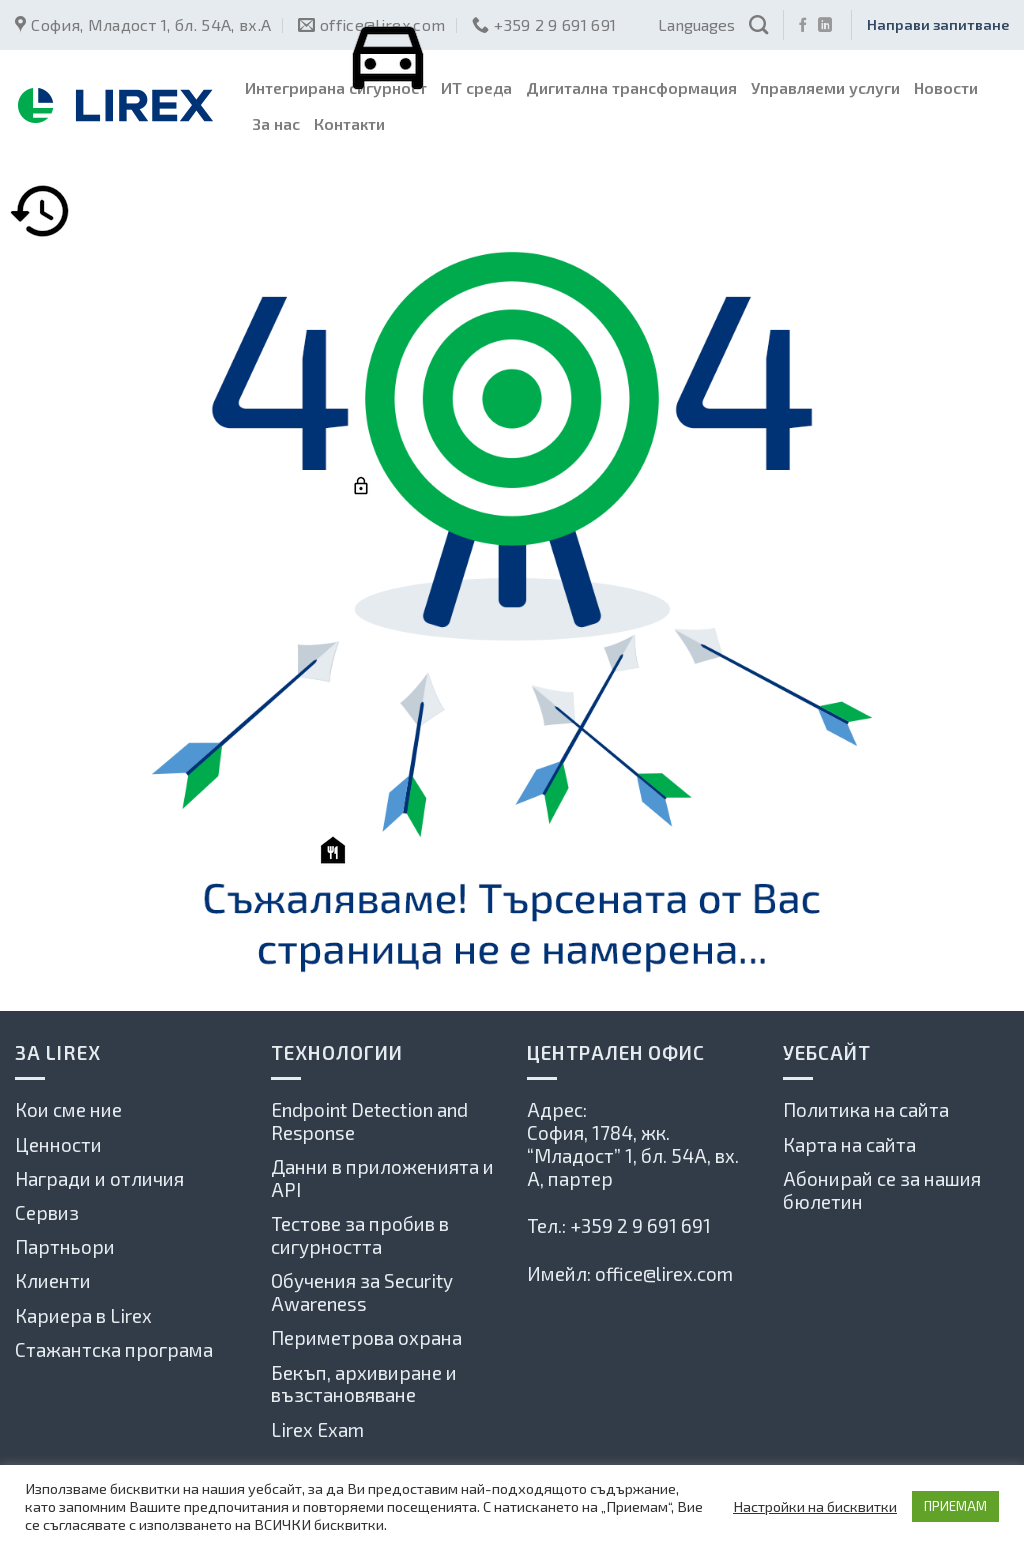  I want to click on view browsing or activity history, so click(40, 211).